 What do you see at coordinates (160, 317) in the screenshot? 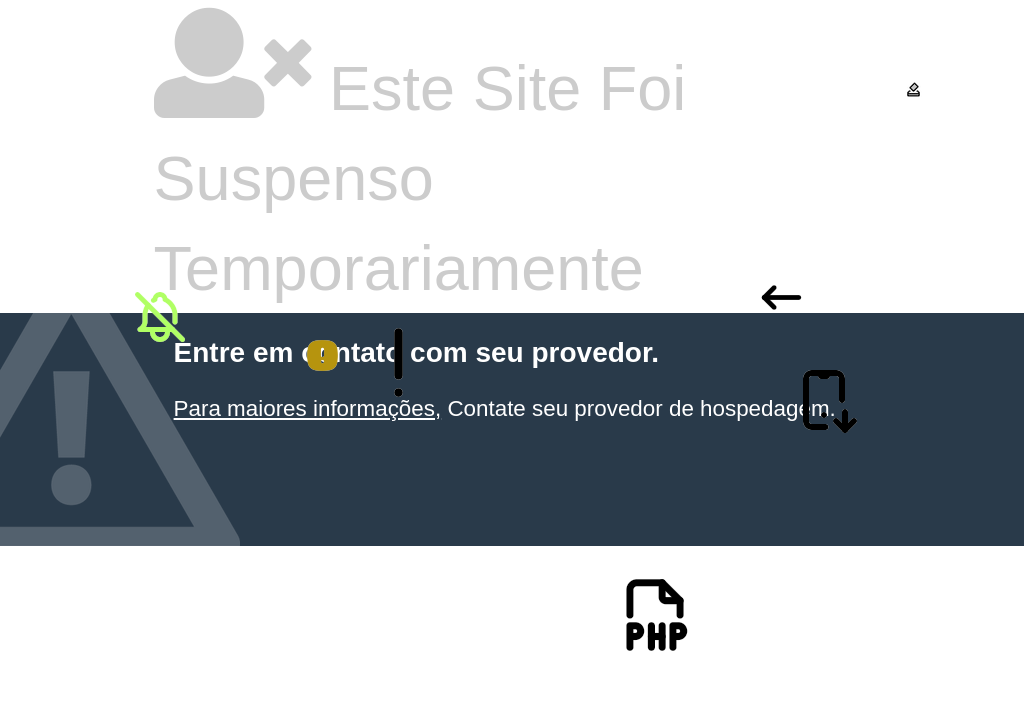
I see `mute notifications` at bounding box center [160, 317].